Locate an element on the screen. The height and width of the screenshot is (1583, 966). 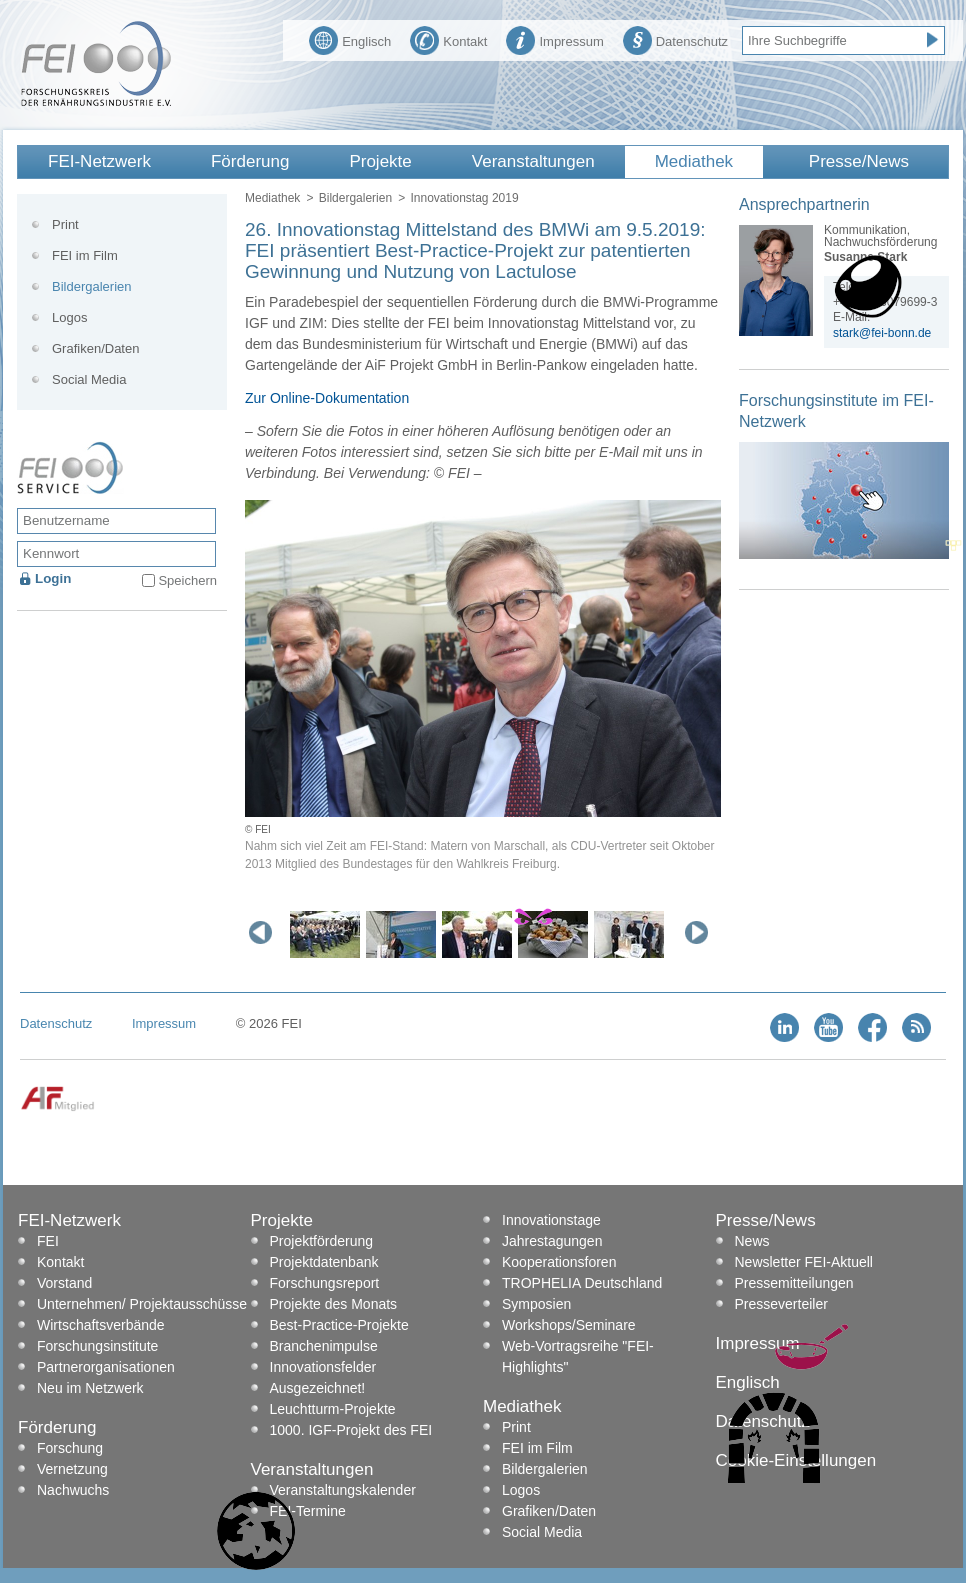
hatch or incubate a creature in gameplay is located at coordinates (868, 287).